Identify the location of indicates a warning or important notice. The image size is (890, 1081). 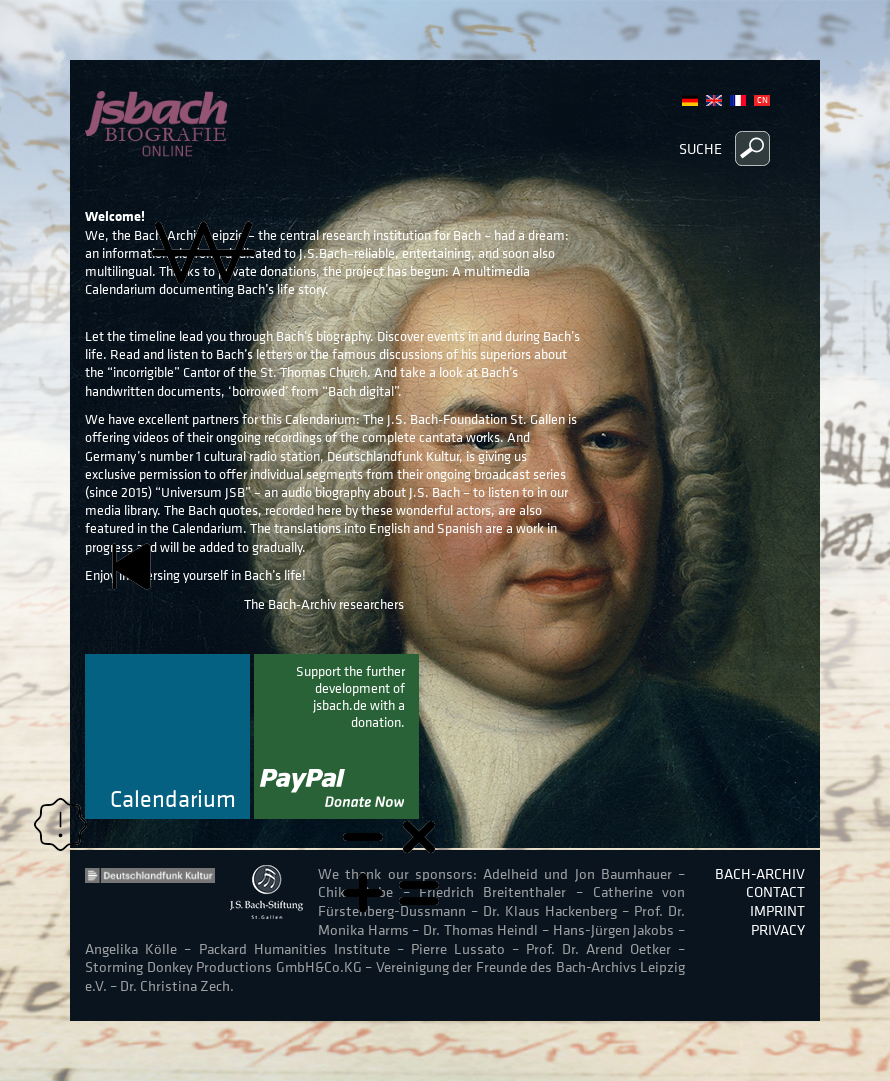
(60, 824).